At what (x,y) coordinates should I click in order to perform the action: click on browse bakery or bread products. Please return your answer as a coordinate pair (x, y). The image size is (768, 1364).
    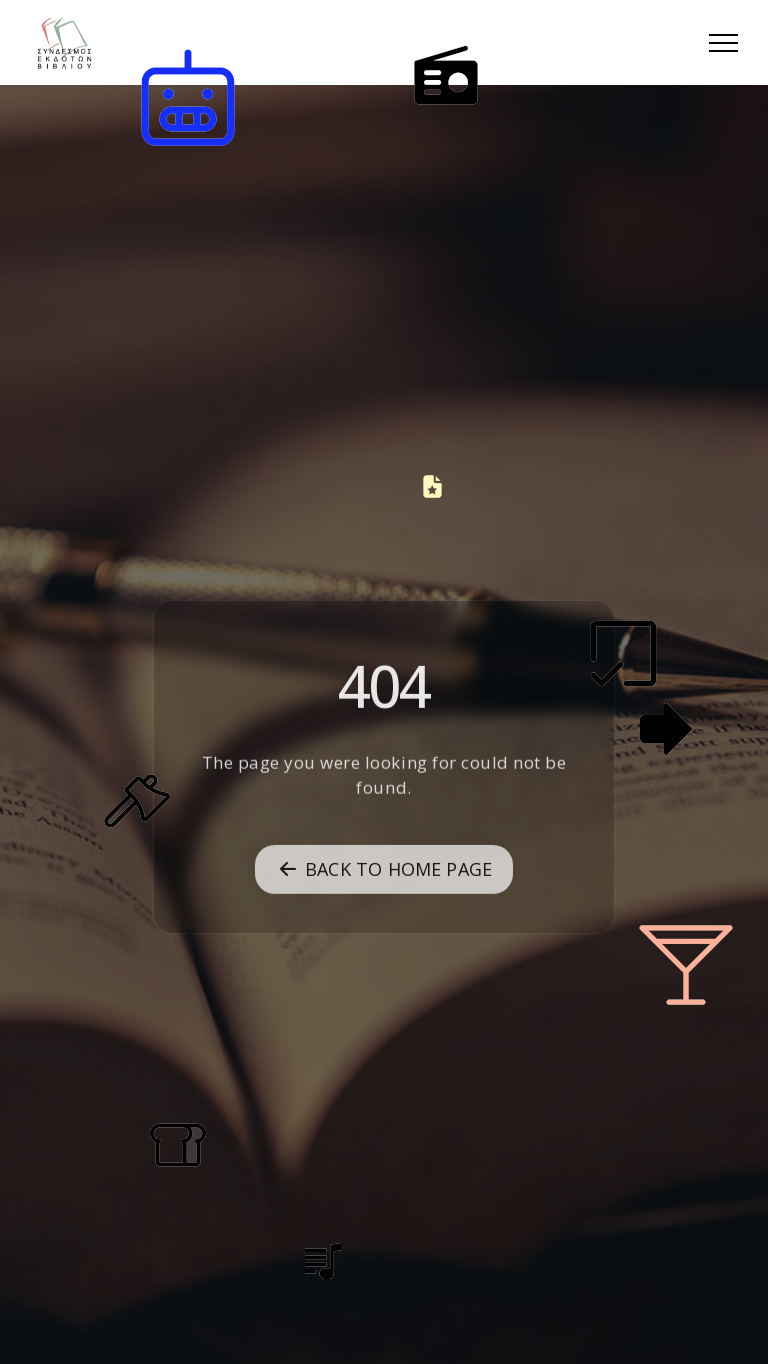
    Looking at the image, I should click on (179, 1145).